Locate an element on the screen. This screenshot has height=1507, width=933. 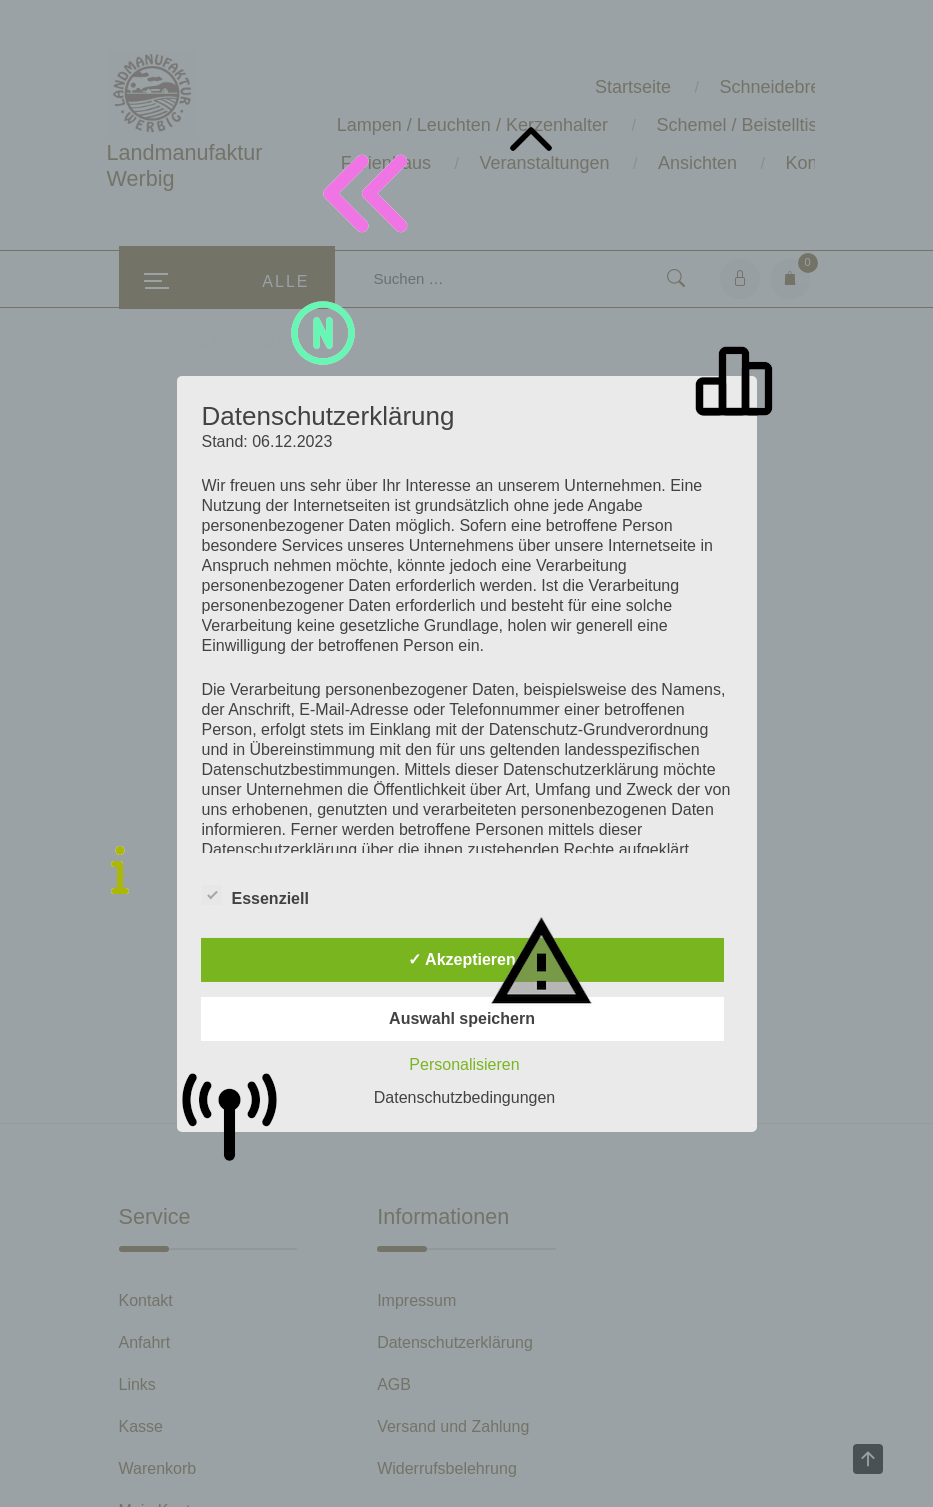
collapse an expanded section is located at coordinates (531, 139).